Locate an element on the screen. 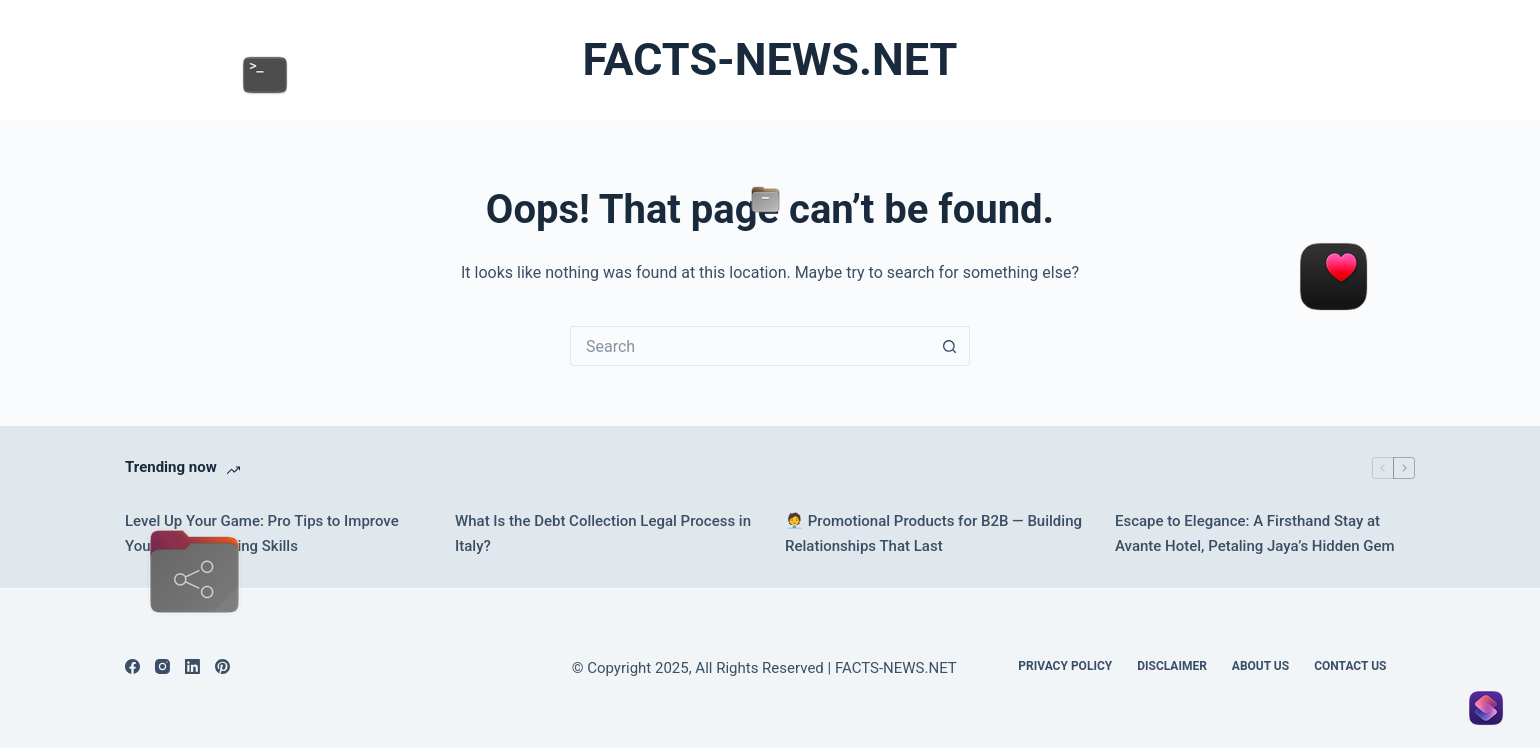 Image resolution: width=1540 pixels, height=748 pixels. open file manager application is located at coordinates (765, 199).